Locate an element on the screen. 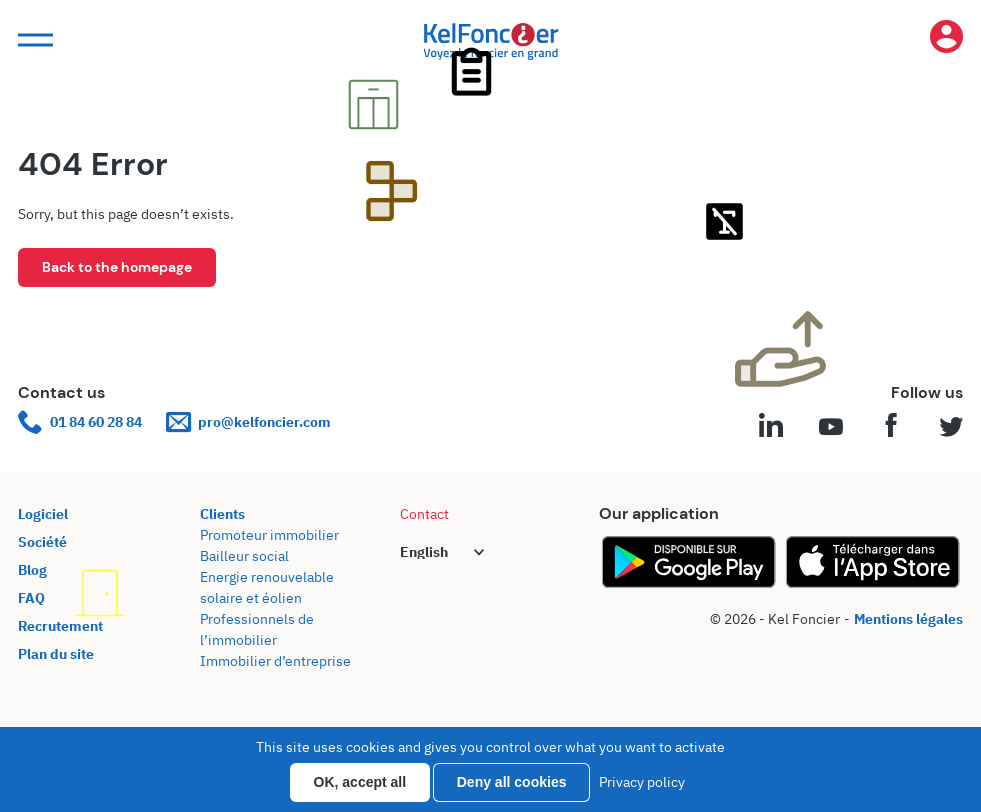  disable text formatting is located at coordinates (724, 221).